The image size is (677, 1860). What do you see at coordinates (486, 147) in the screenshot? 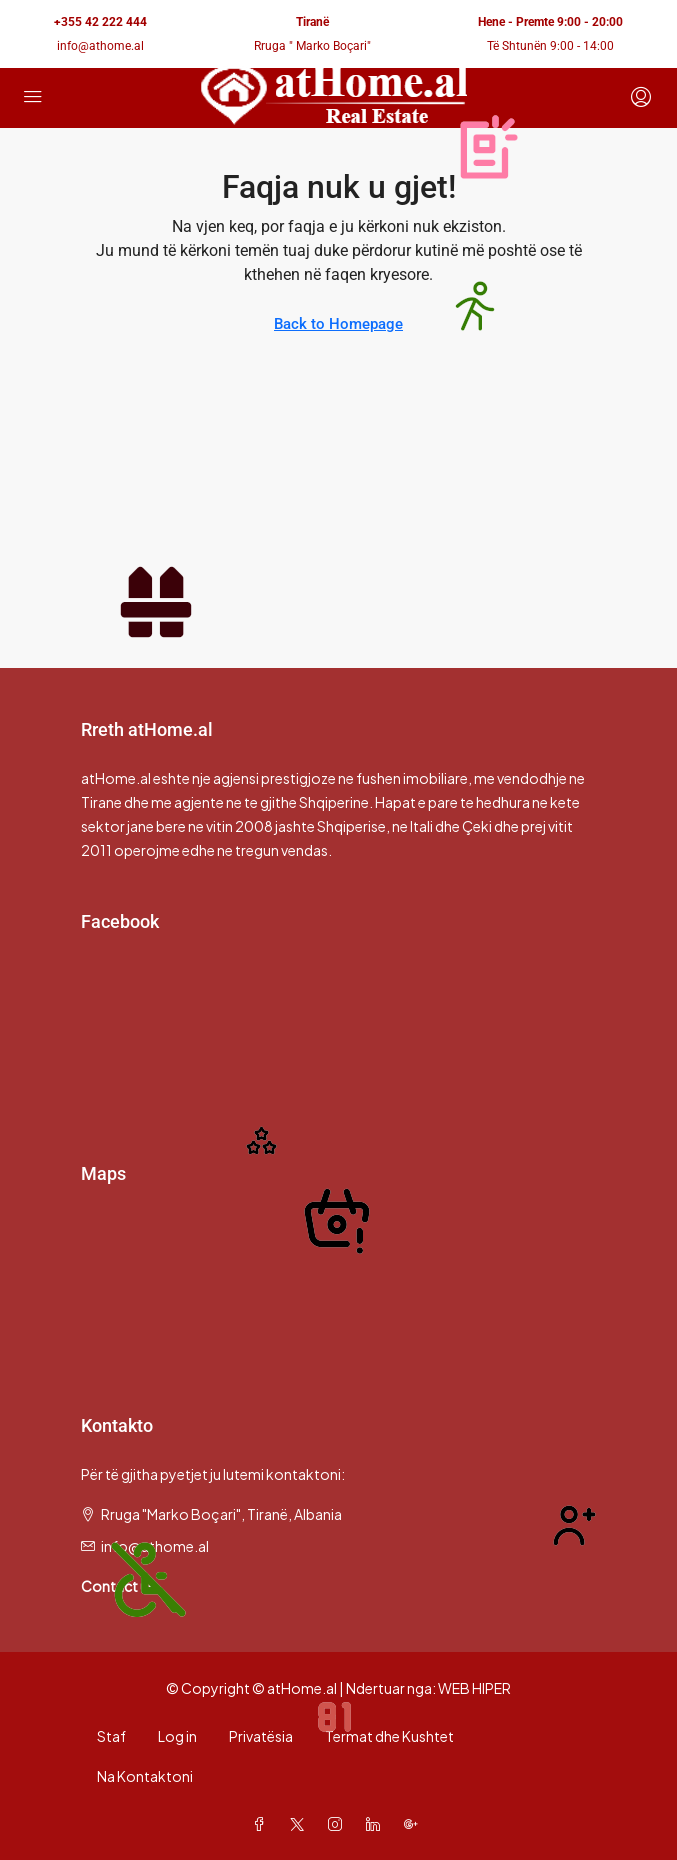
I see `indicates sponsored or advertisement content` at bounding box center [486, 147].